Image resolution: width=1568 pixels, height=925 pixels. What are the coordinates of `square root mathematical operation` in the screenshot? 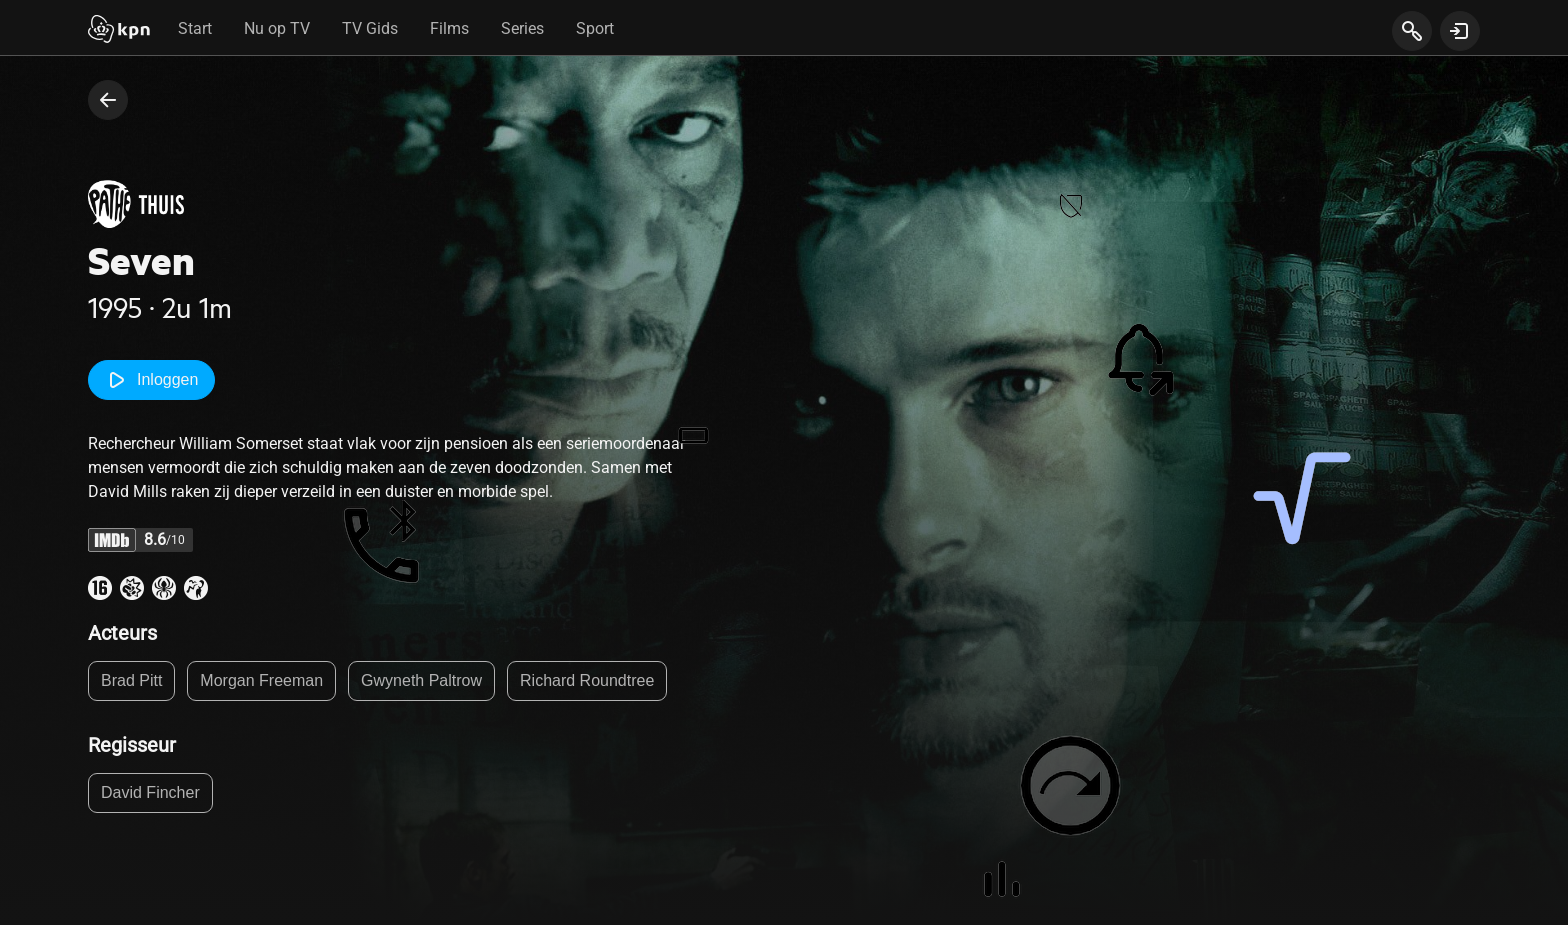 It's located at (1302, 496).